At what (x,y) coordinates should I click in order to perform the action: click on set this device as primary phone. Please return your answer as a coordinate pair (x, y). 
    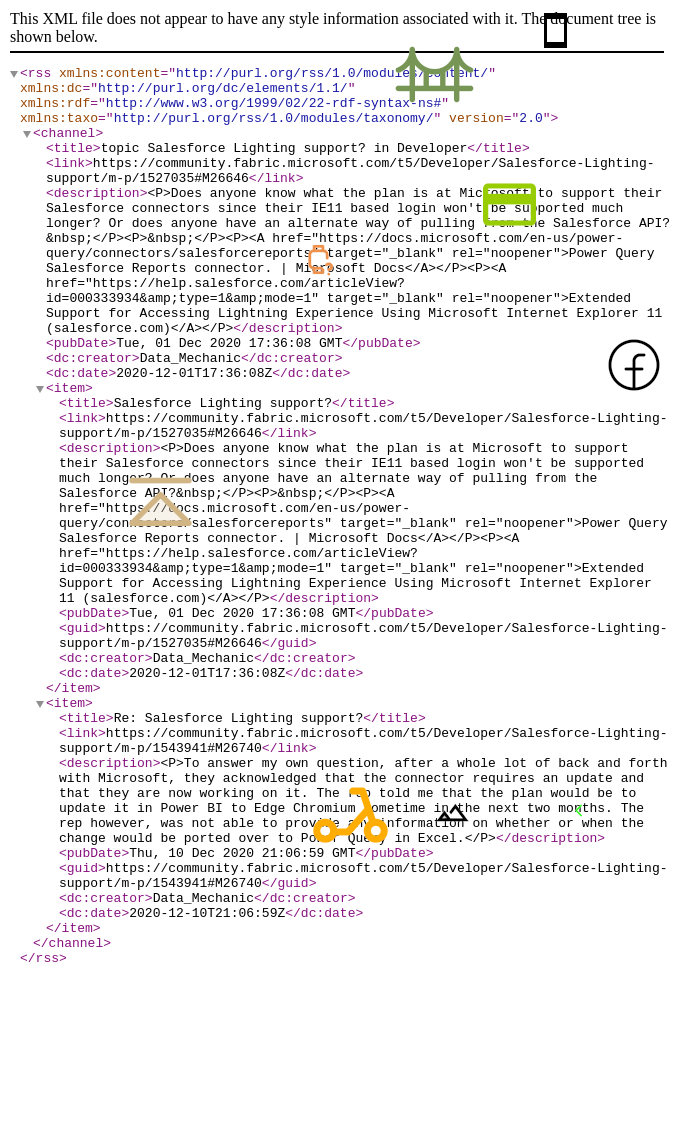
    Looking at the image, I should click on (555, 30).